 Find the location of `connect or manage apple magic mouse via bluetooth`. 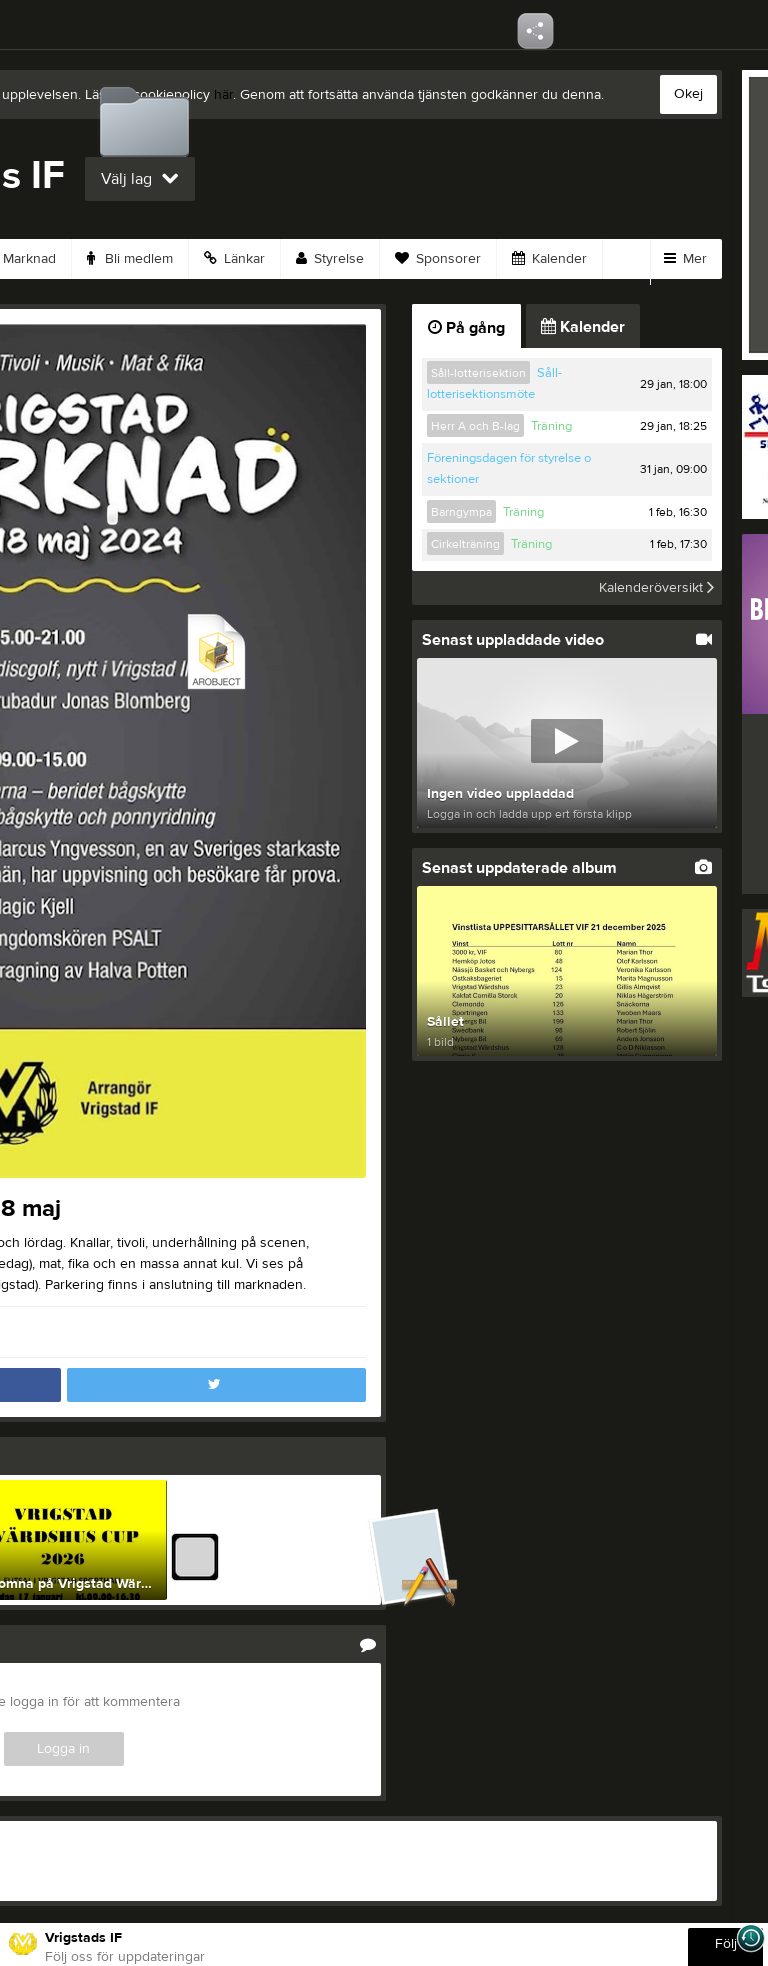

connect or manage apple magic mouse via bluetooth is located at coordinates (112, 515).